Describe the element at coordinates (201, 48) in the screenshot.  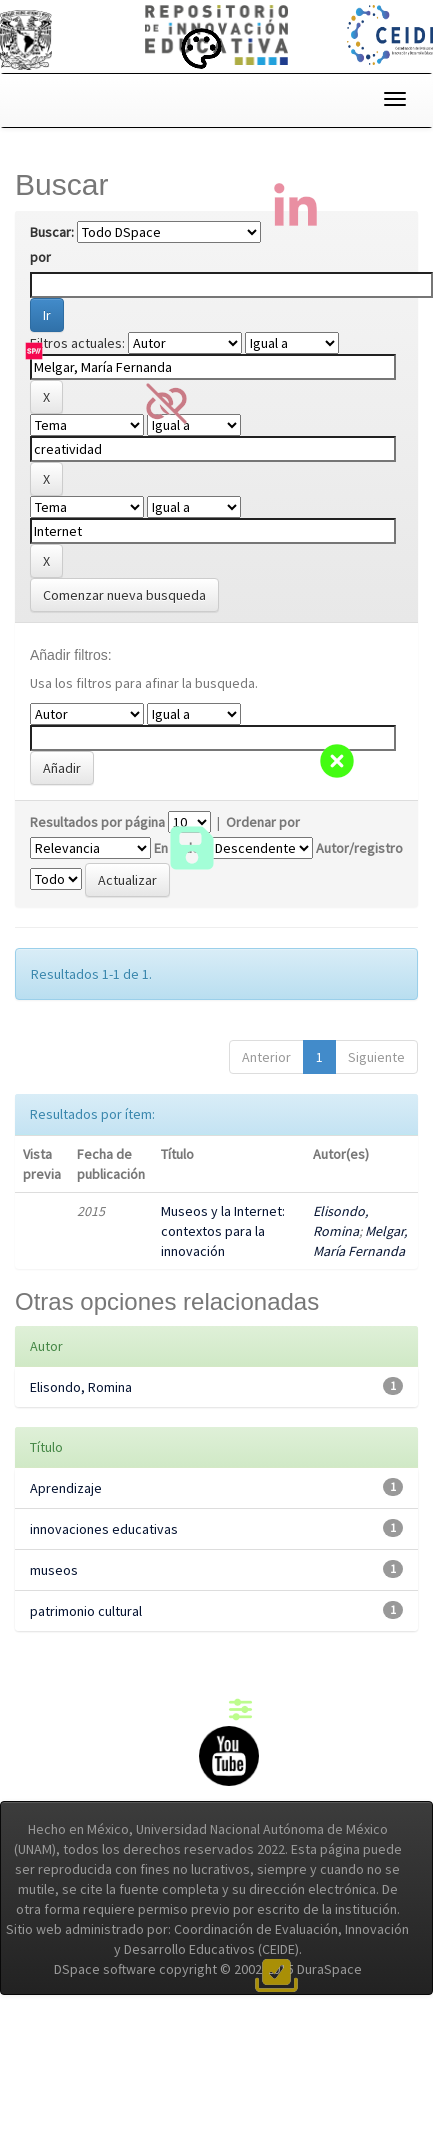
I see `customize color or theme settings` at that location.